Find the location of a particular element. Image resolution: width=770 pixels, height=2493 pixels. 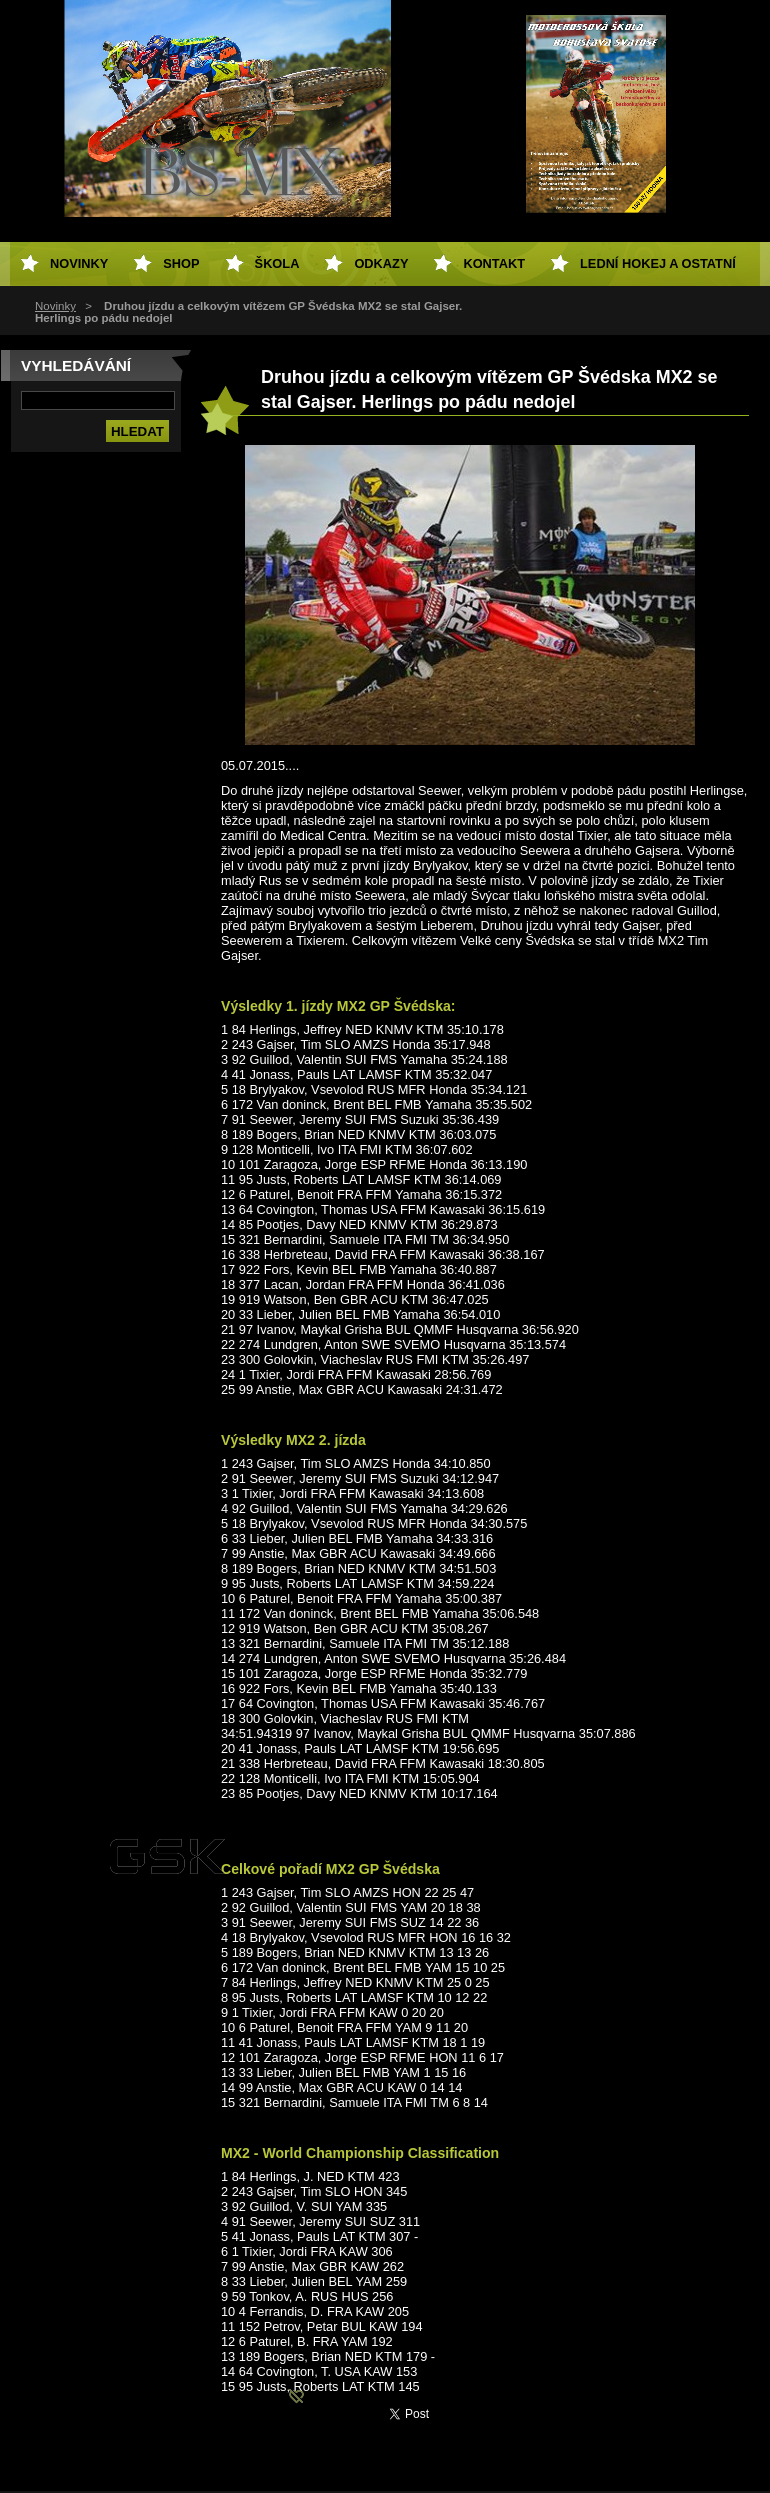

GSK (GlaxoSmithKline) company logo is located at coordinates (167, 1856).